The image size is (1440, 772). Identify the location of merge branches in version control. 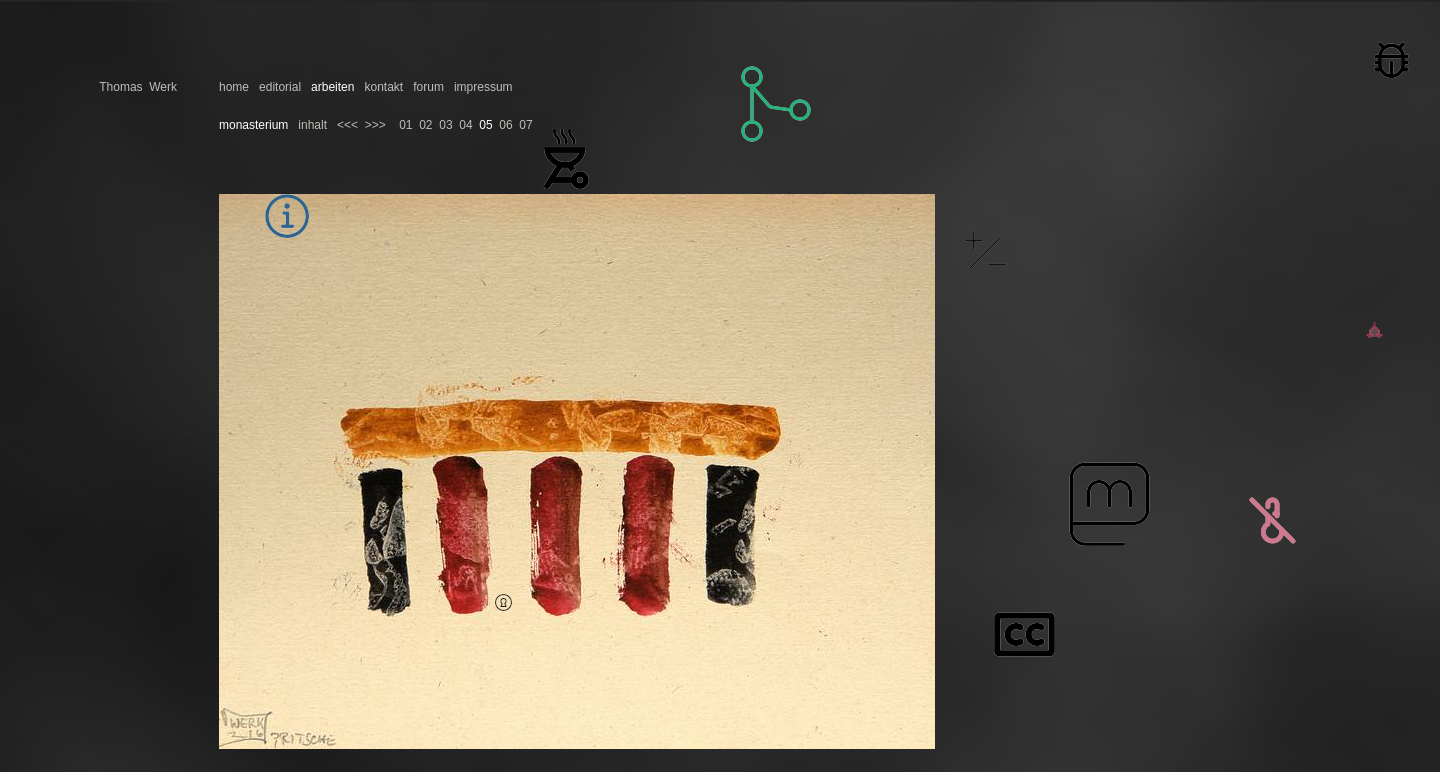
(770, 104).